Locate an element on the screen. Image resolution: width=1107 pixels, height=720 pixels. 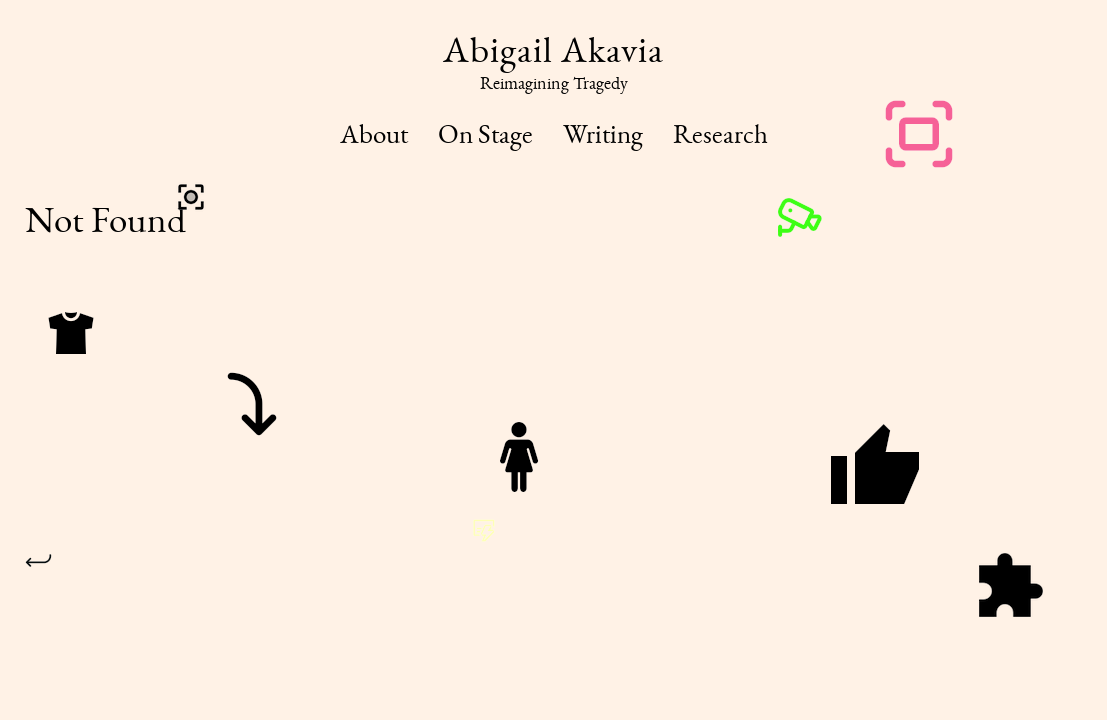
access security camera feed is located at coordinates (800, 216).